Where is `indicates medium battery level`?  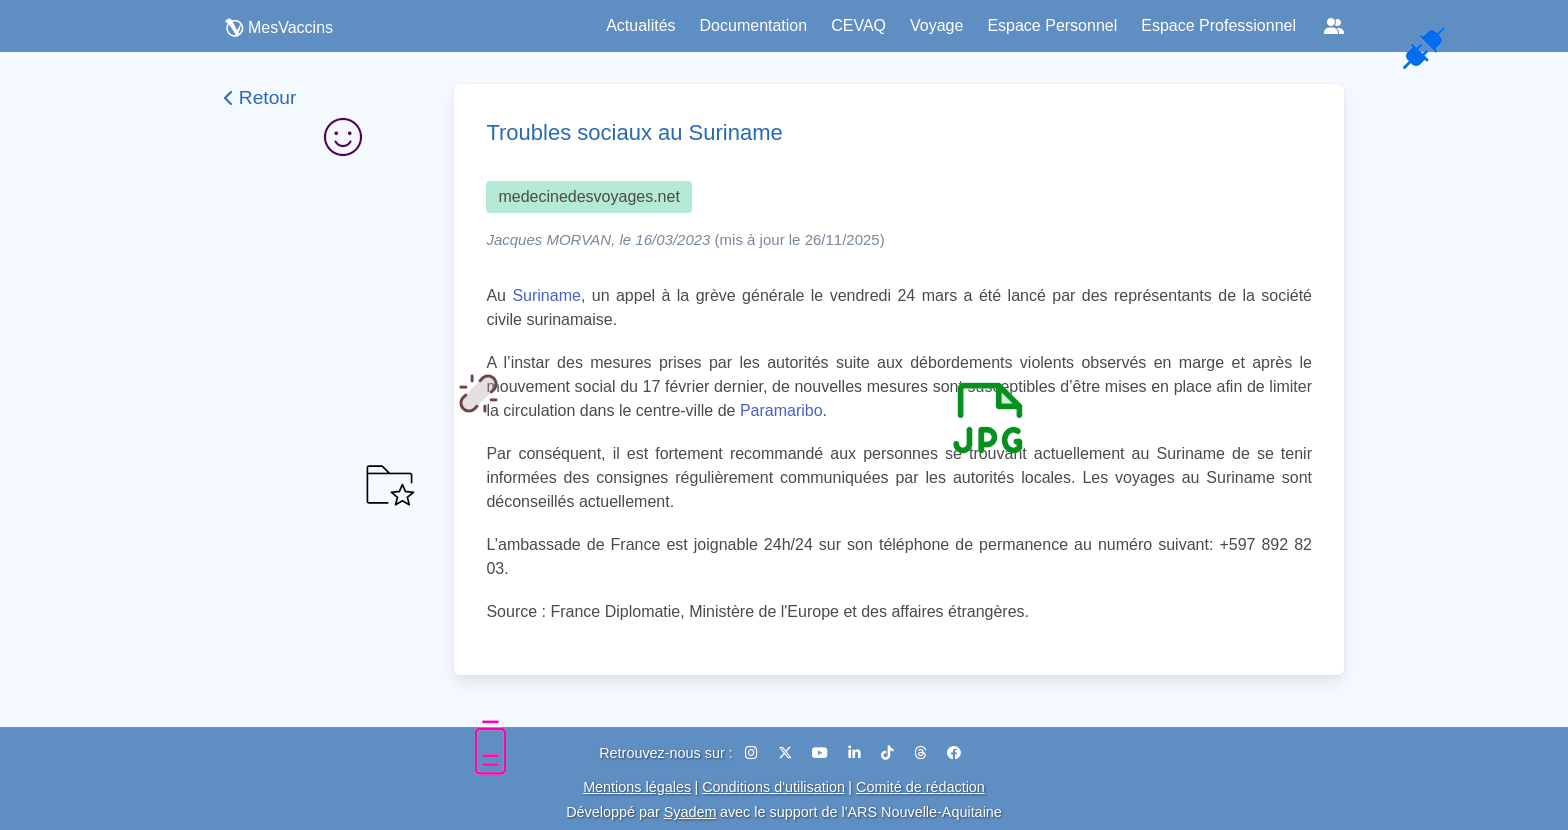
indicates medium battery level is located at coordinates (490, 748).